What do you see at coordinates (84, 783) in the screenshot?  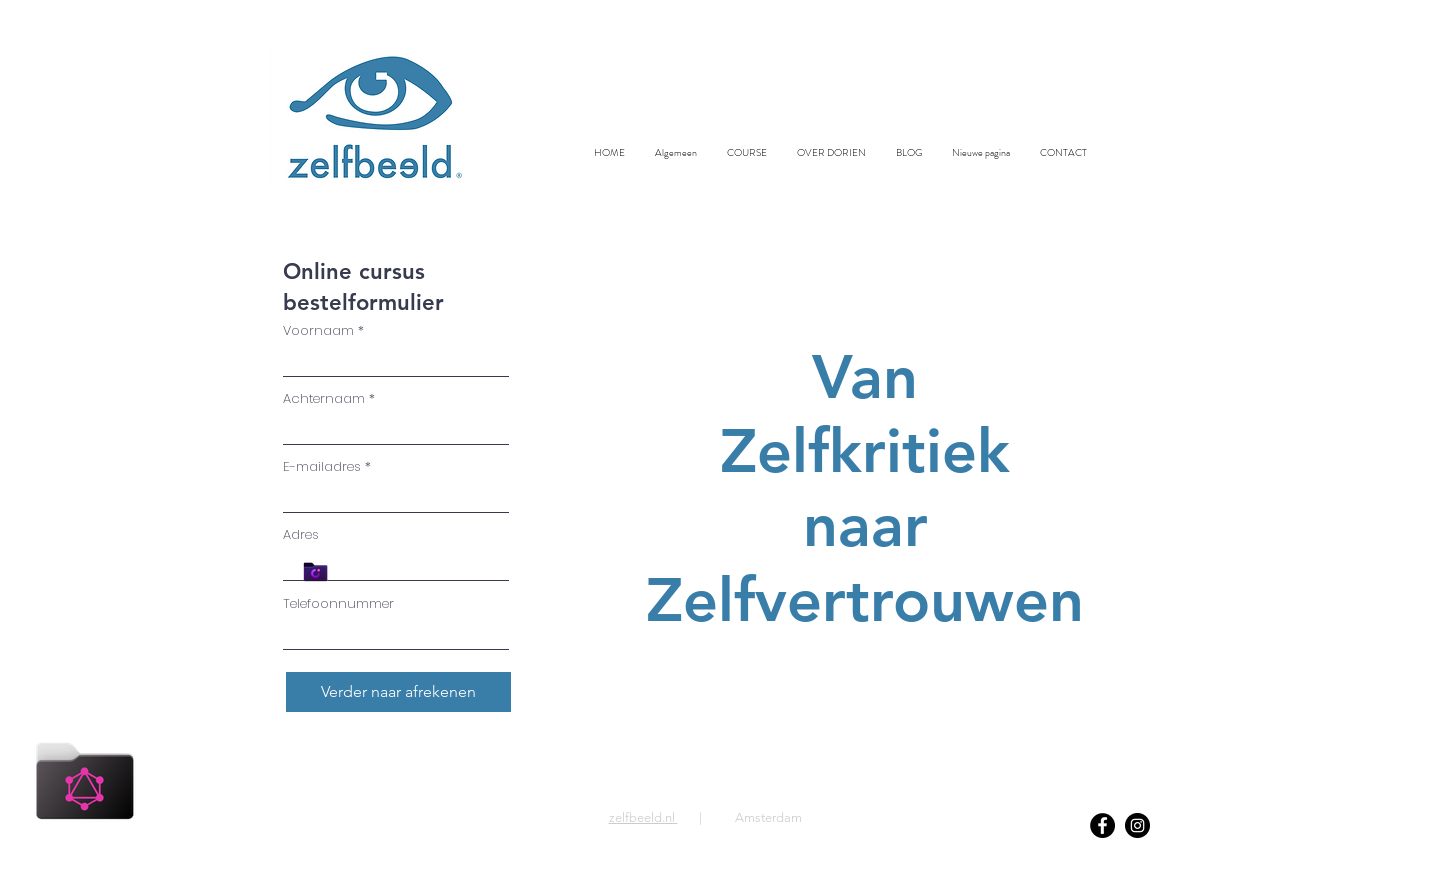 I see `open folder containing GraphQL project files` at bounding box center [84, 783].